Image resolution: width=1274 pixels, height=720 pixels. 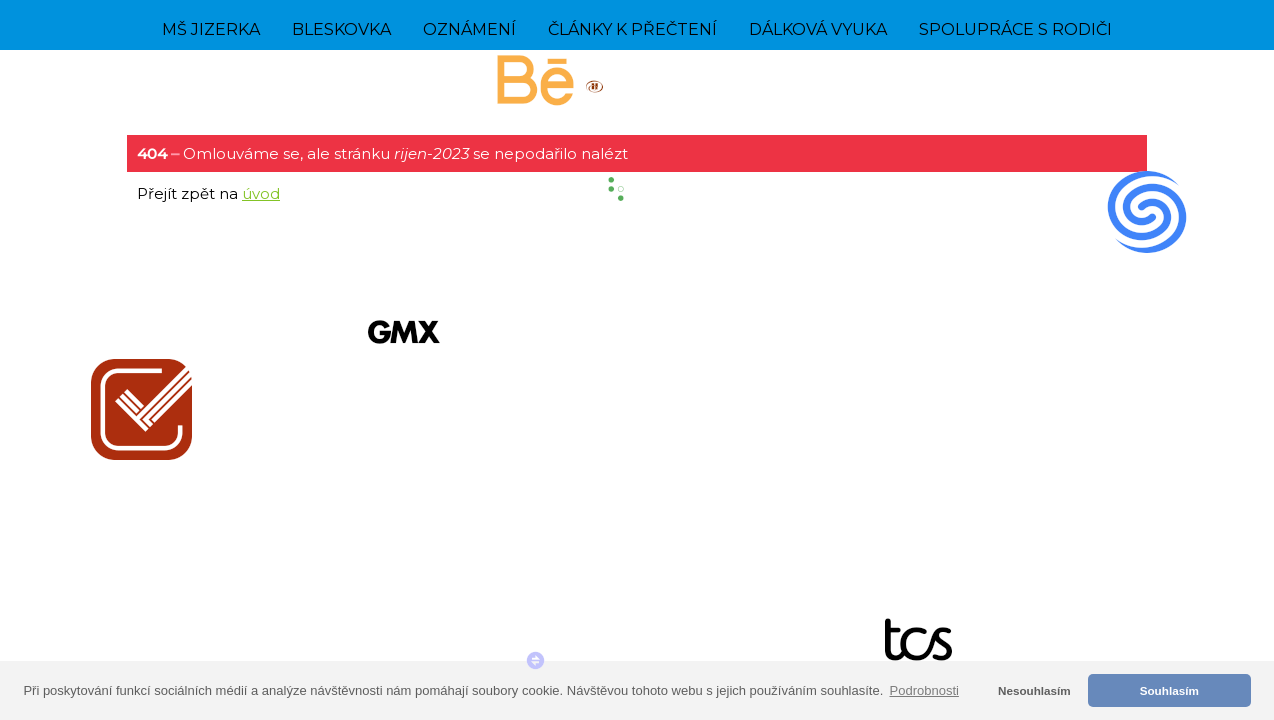 I want to click on open the trakt app, so click(x=141, y=409).